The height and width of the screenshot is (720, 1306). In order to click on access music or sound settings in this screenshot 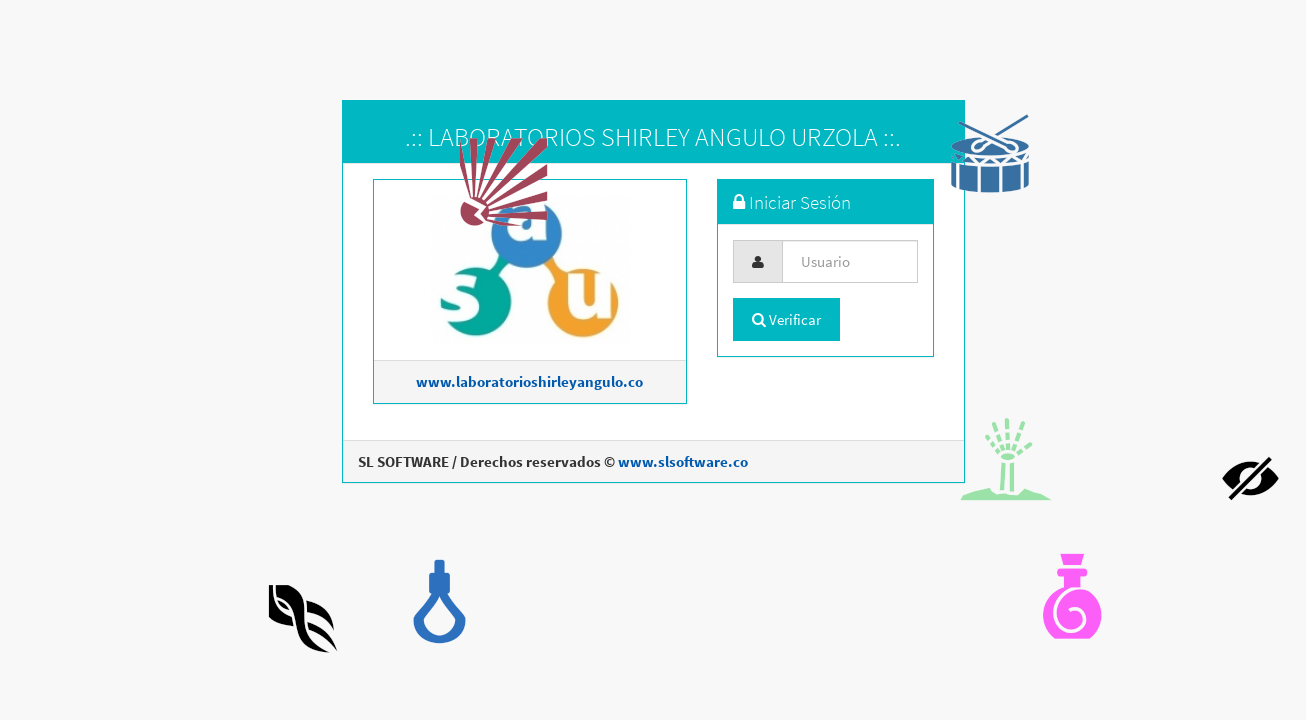, I will do `click(990, 153)`.